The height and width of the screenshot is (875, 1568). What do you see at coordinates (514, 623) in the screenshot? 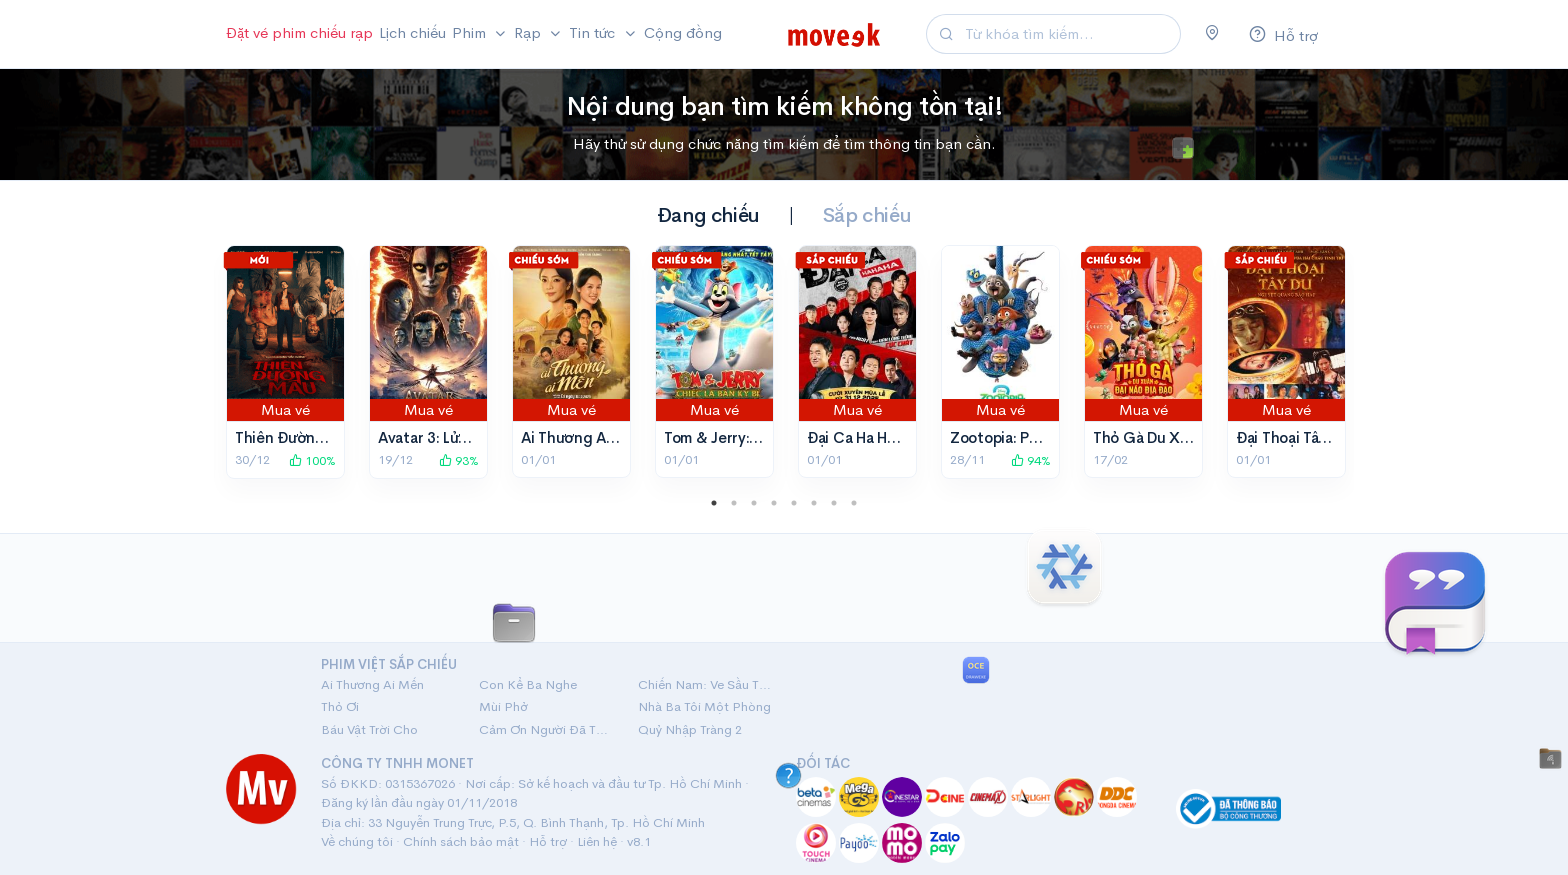
I see `open the file manager application` at bounding box center [514, 623].